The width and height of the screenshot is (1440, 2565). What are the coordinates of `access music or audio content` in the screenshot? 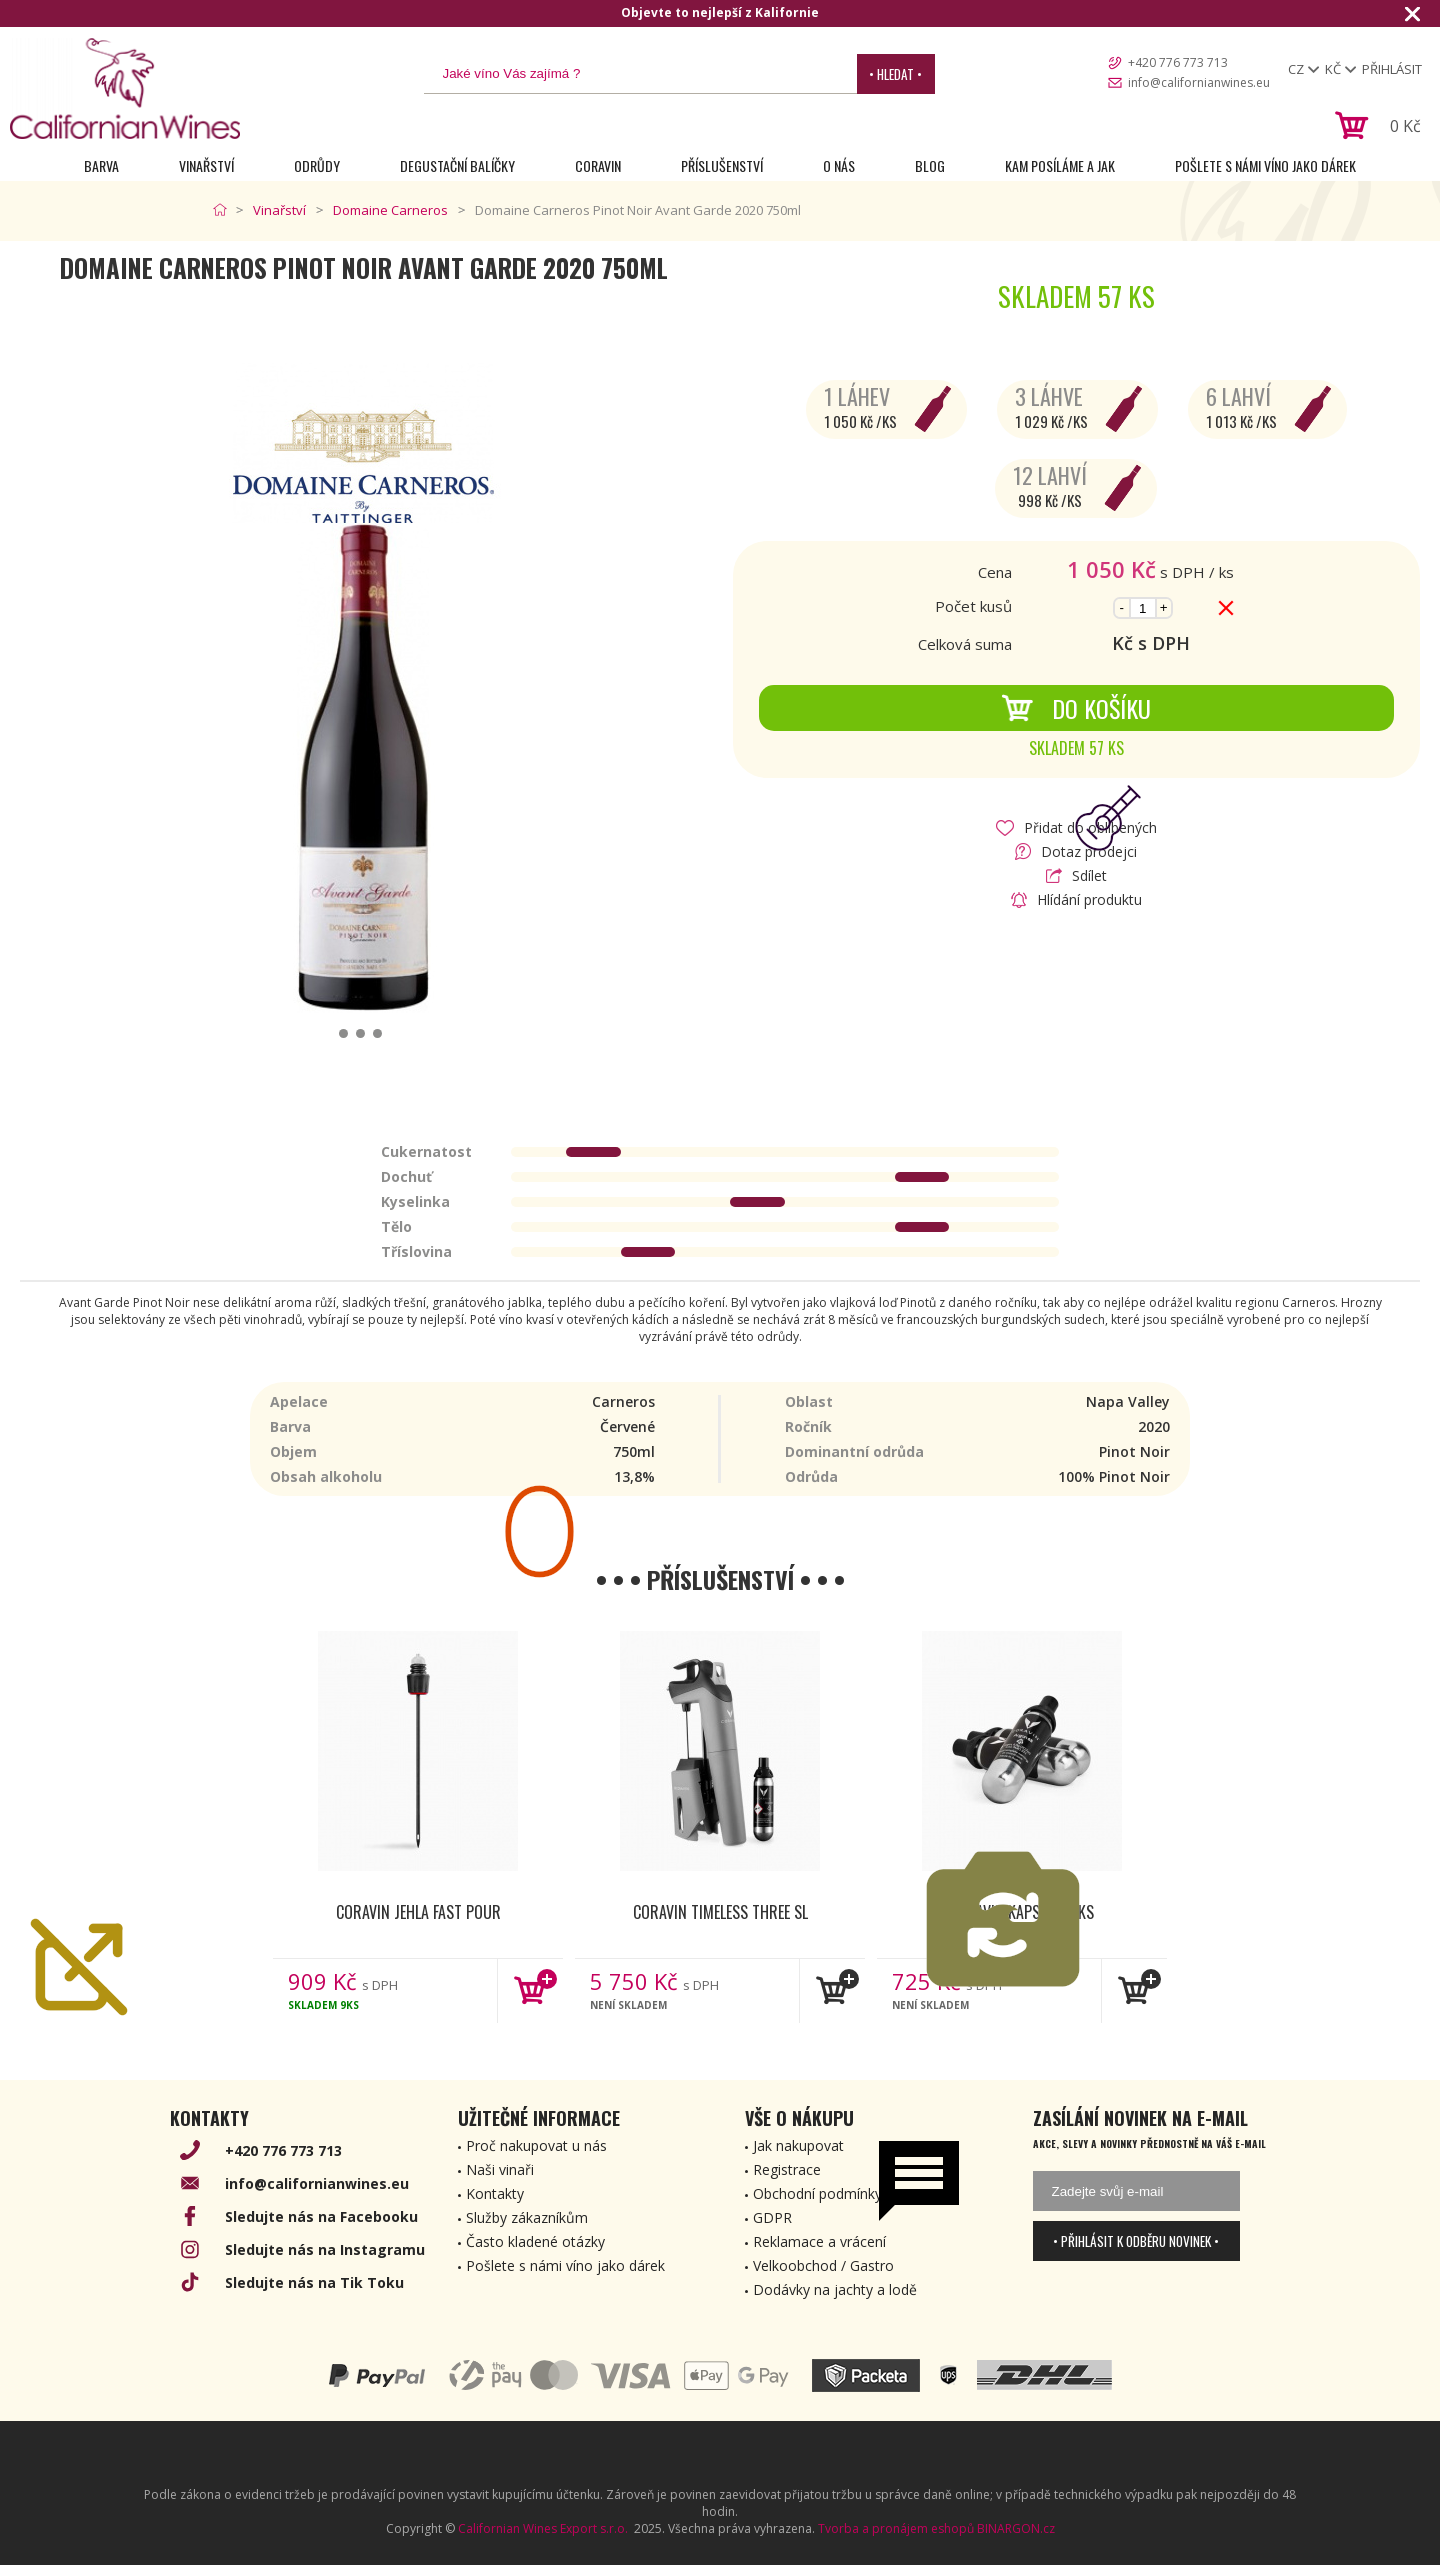 It's located at (1107, 818).